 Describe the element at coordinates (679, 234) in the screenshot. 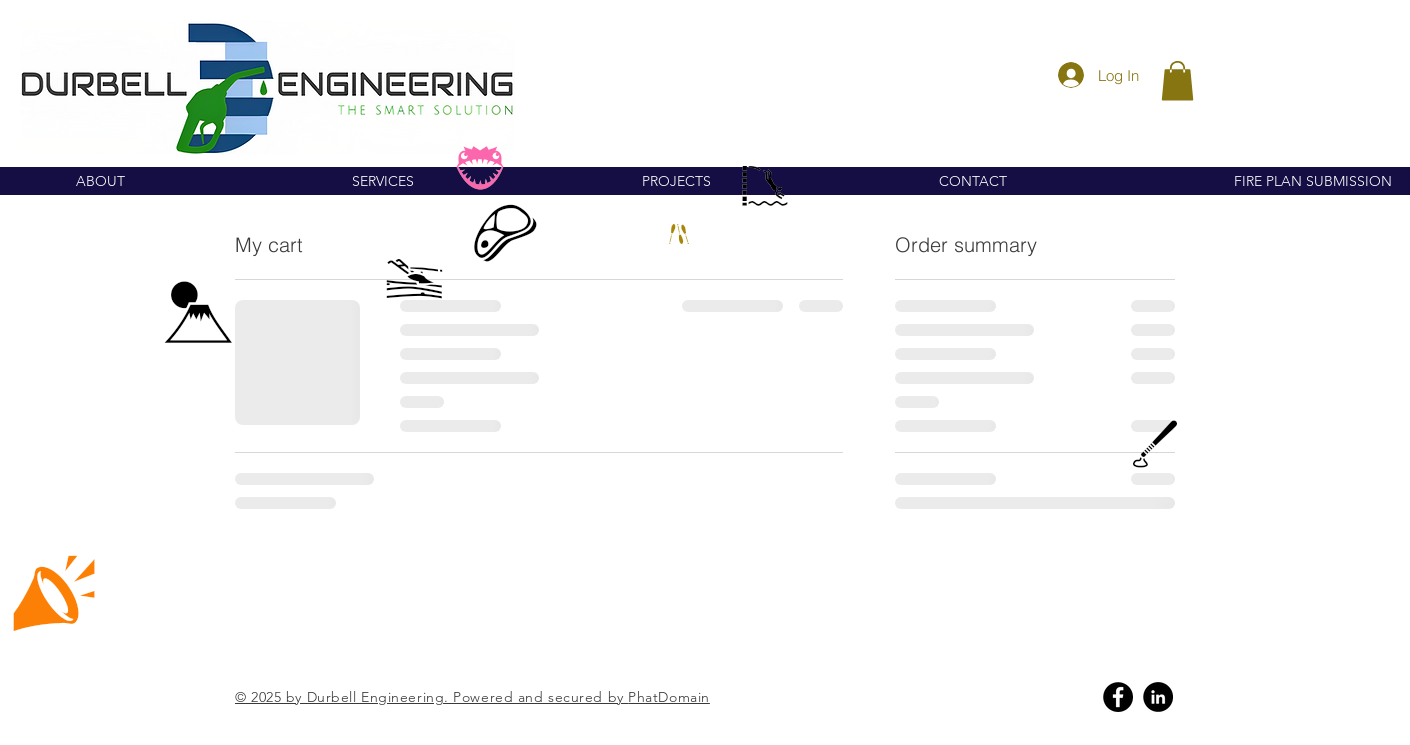

I see `access circus or performance-themed games` at that location.